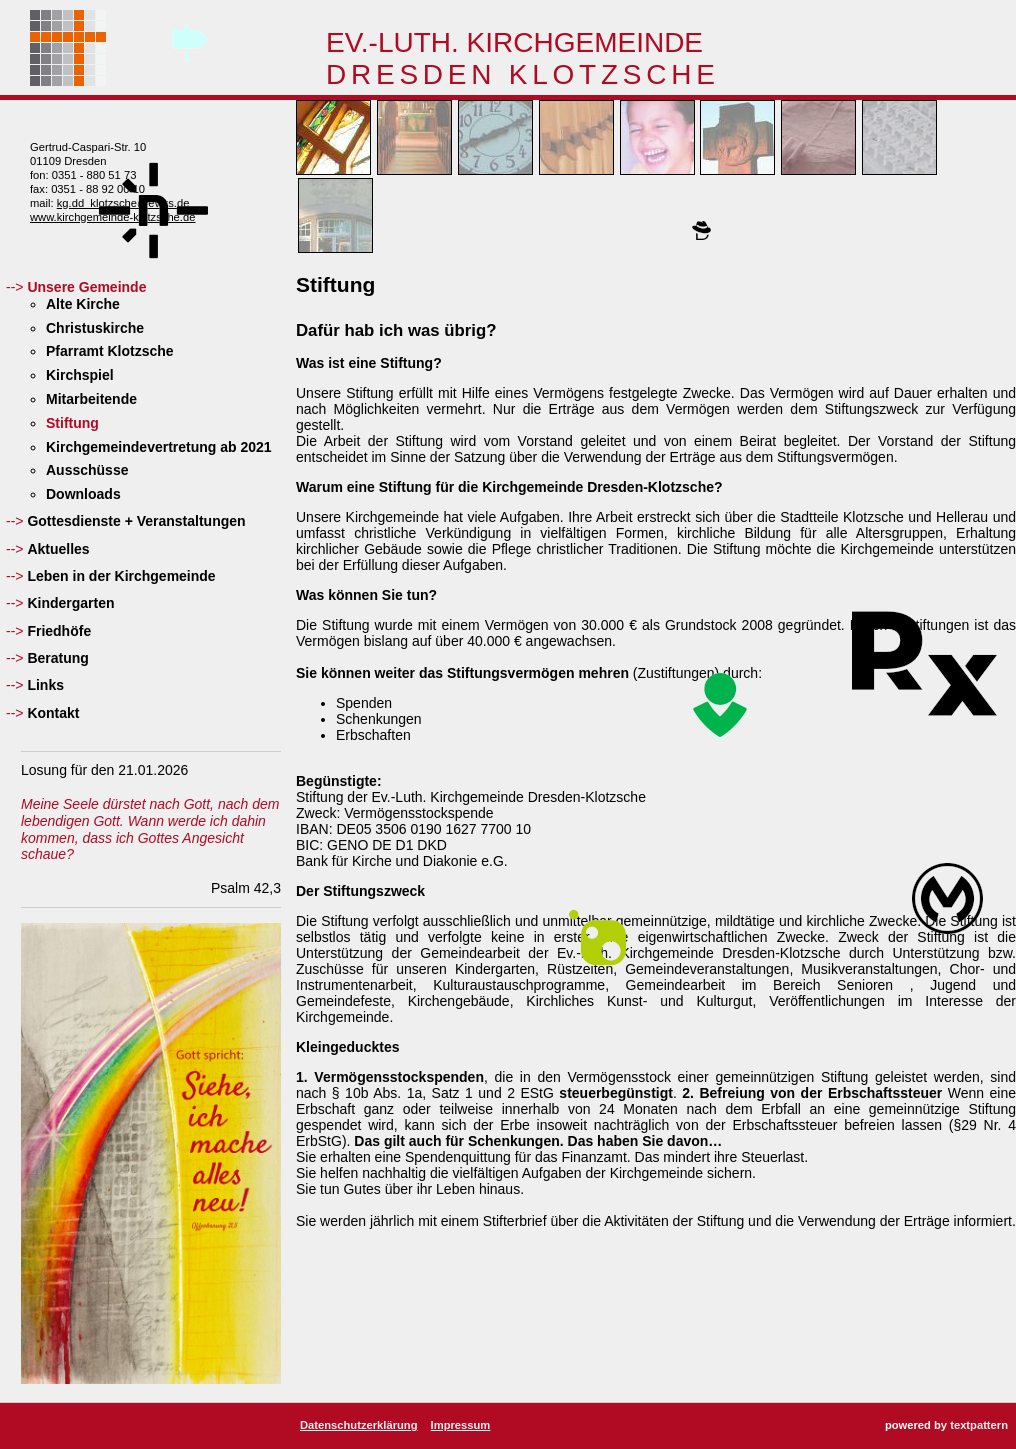  What do you see at coordinates (947, 898) in the screenshot?
I see `mulesoft logo` at bounding box center [947, 898].